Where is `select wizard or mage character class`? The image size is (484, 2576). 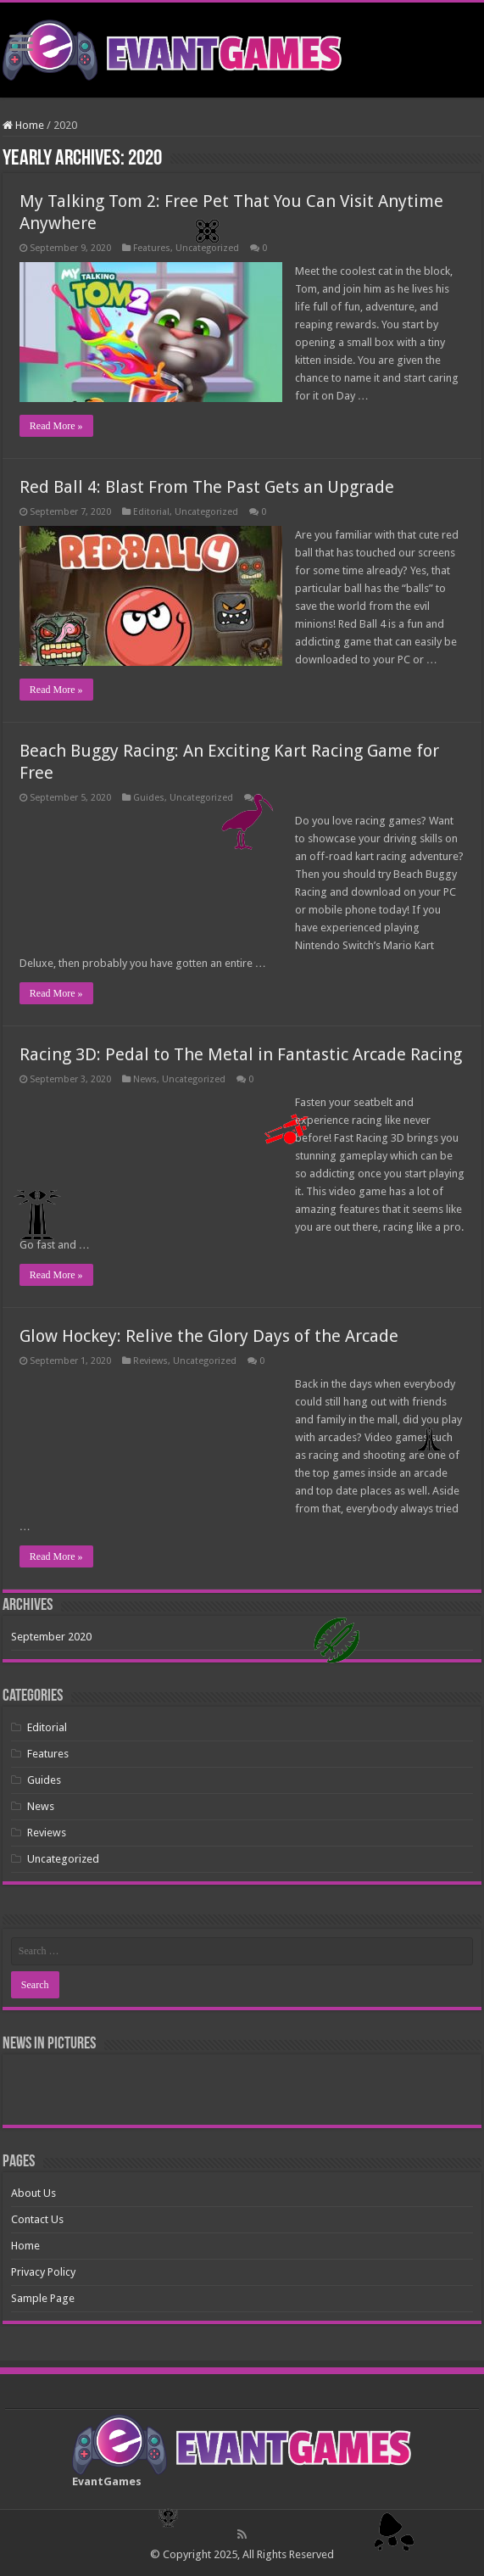 select wizard or mage character class is located at coordinates (65, 633).